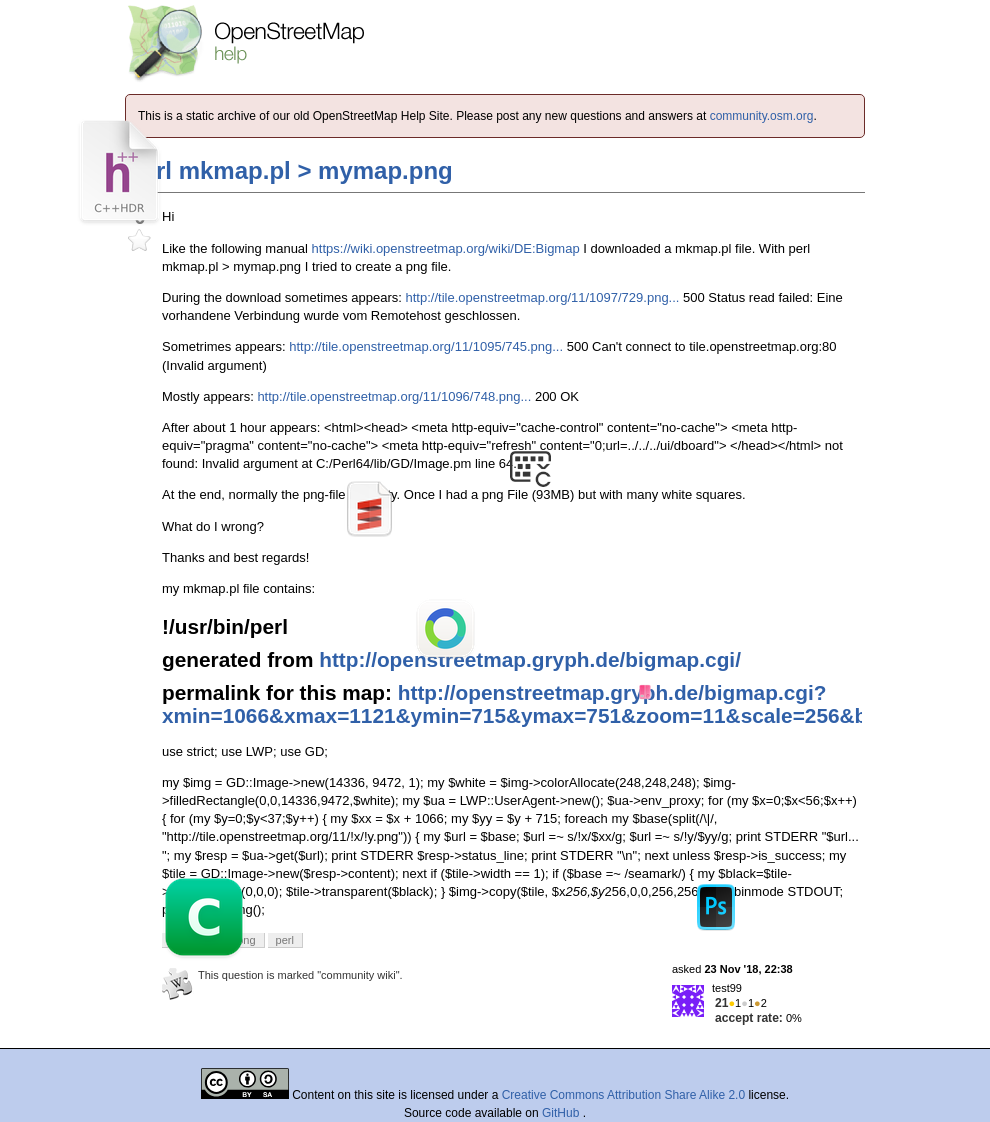 The height and width of the screenshot is (1122, 990). Describe the element at coordinates (204, 917) in the screenshot. I see `open the connectagram word puzzle game` at that location.